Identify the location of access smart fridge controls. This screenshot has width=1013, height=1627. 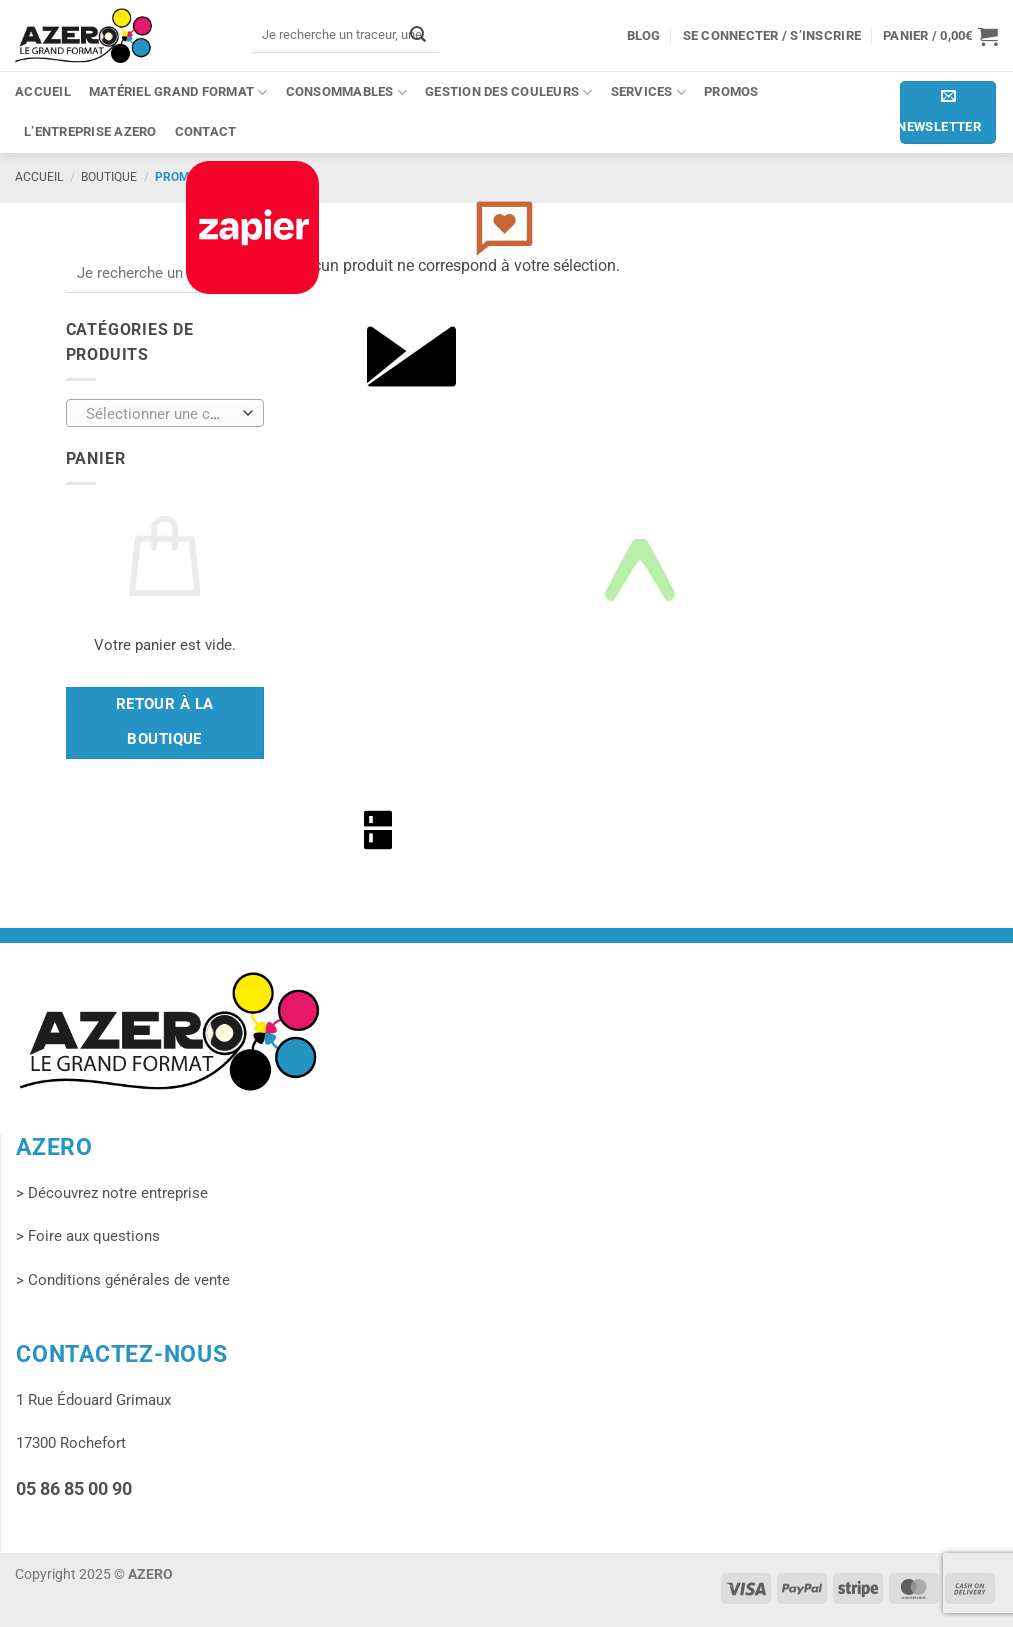
(378, 830).